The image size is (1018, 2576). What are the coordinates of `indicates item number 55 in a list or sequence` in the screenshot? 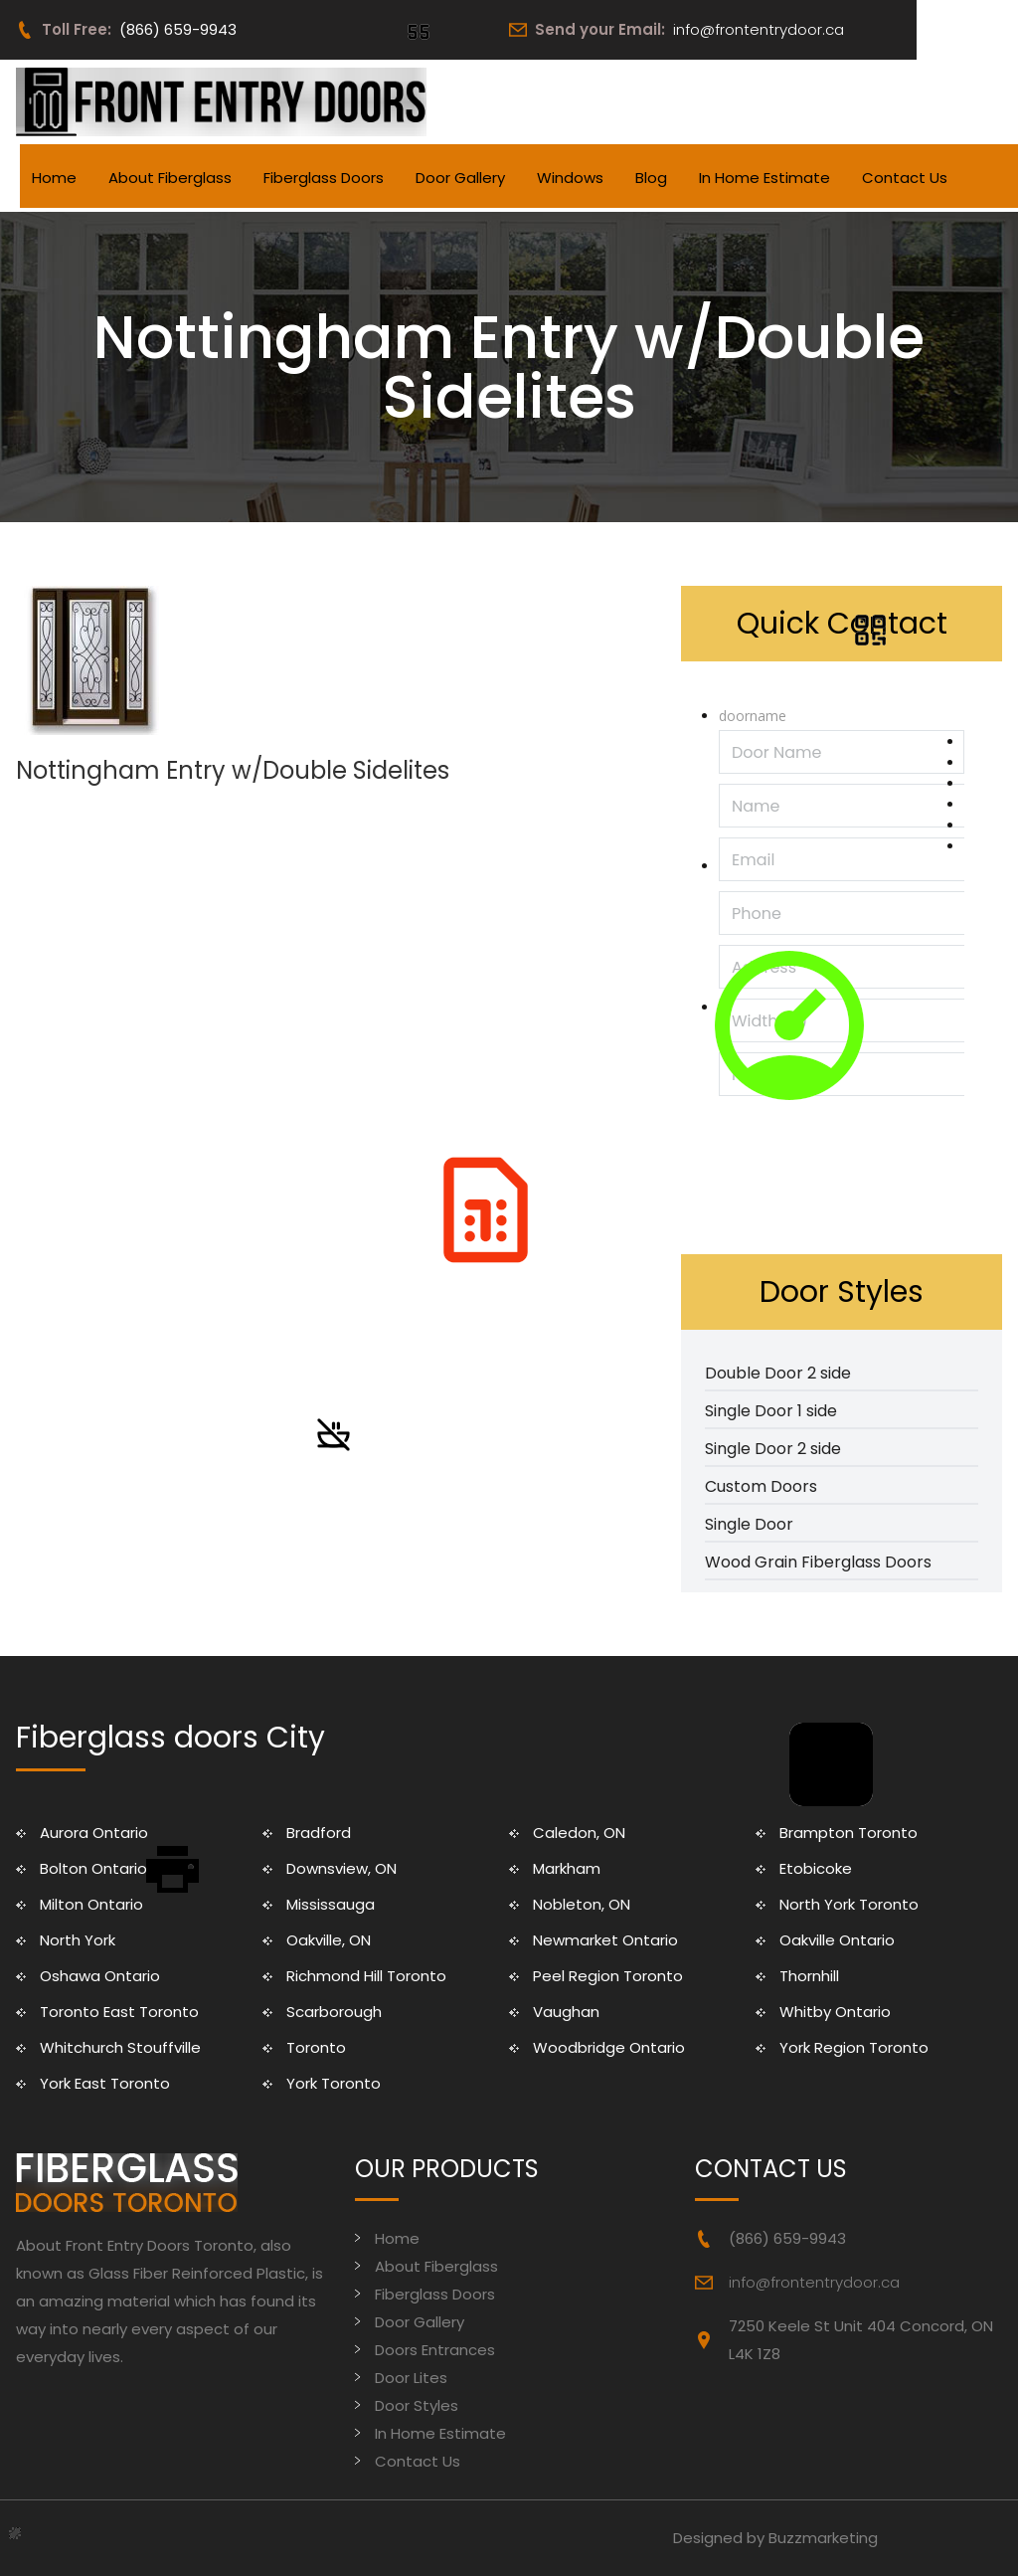 It's located at (419, 32).